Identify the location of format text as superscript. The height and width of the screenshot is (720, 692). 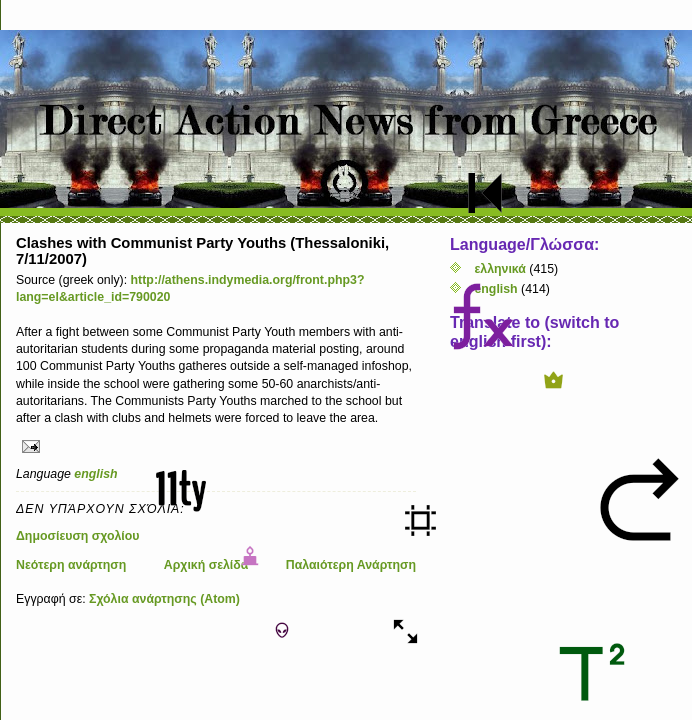
(592, 672).